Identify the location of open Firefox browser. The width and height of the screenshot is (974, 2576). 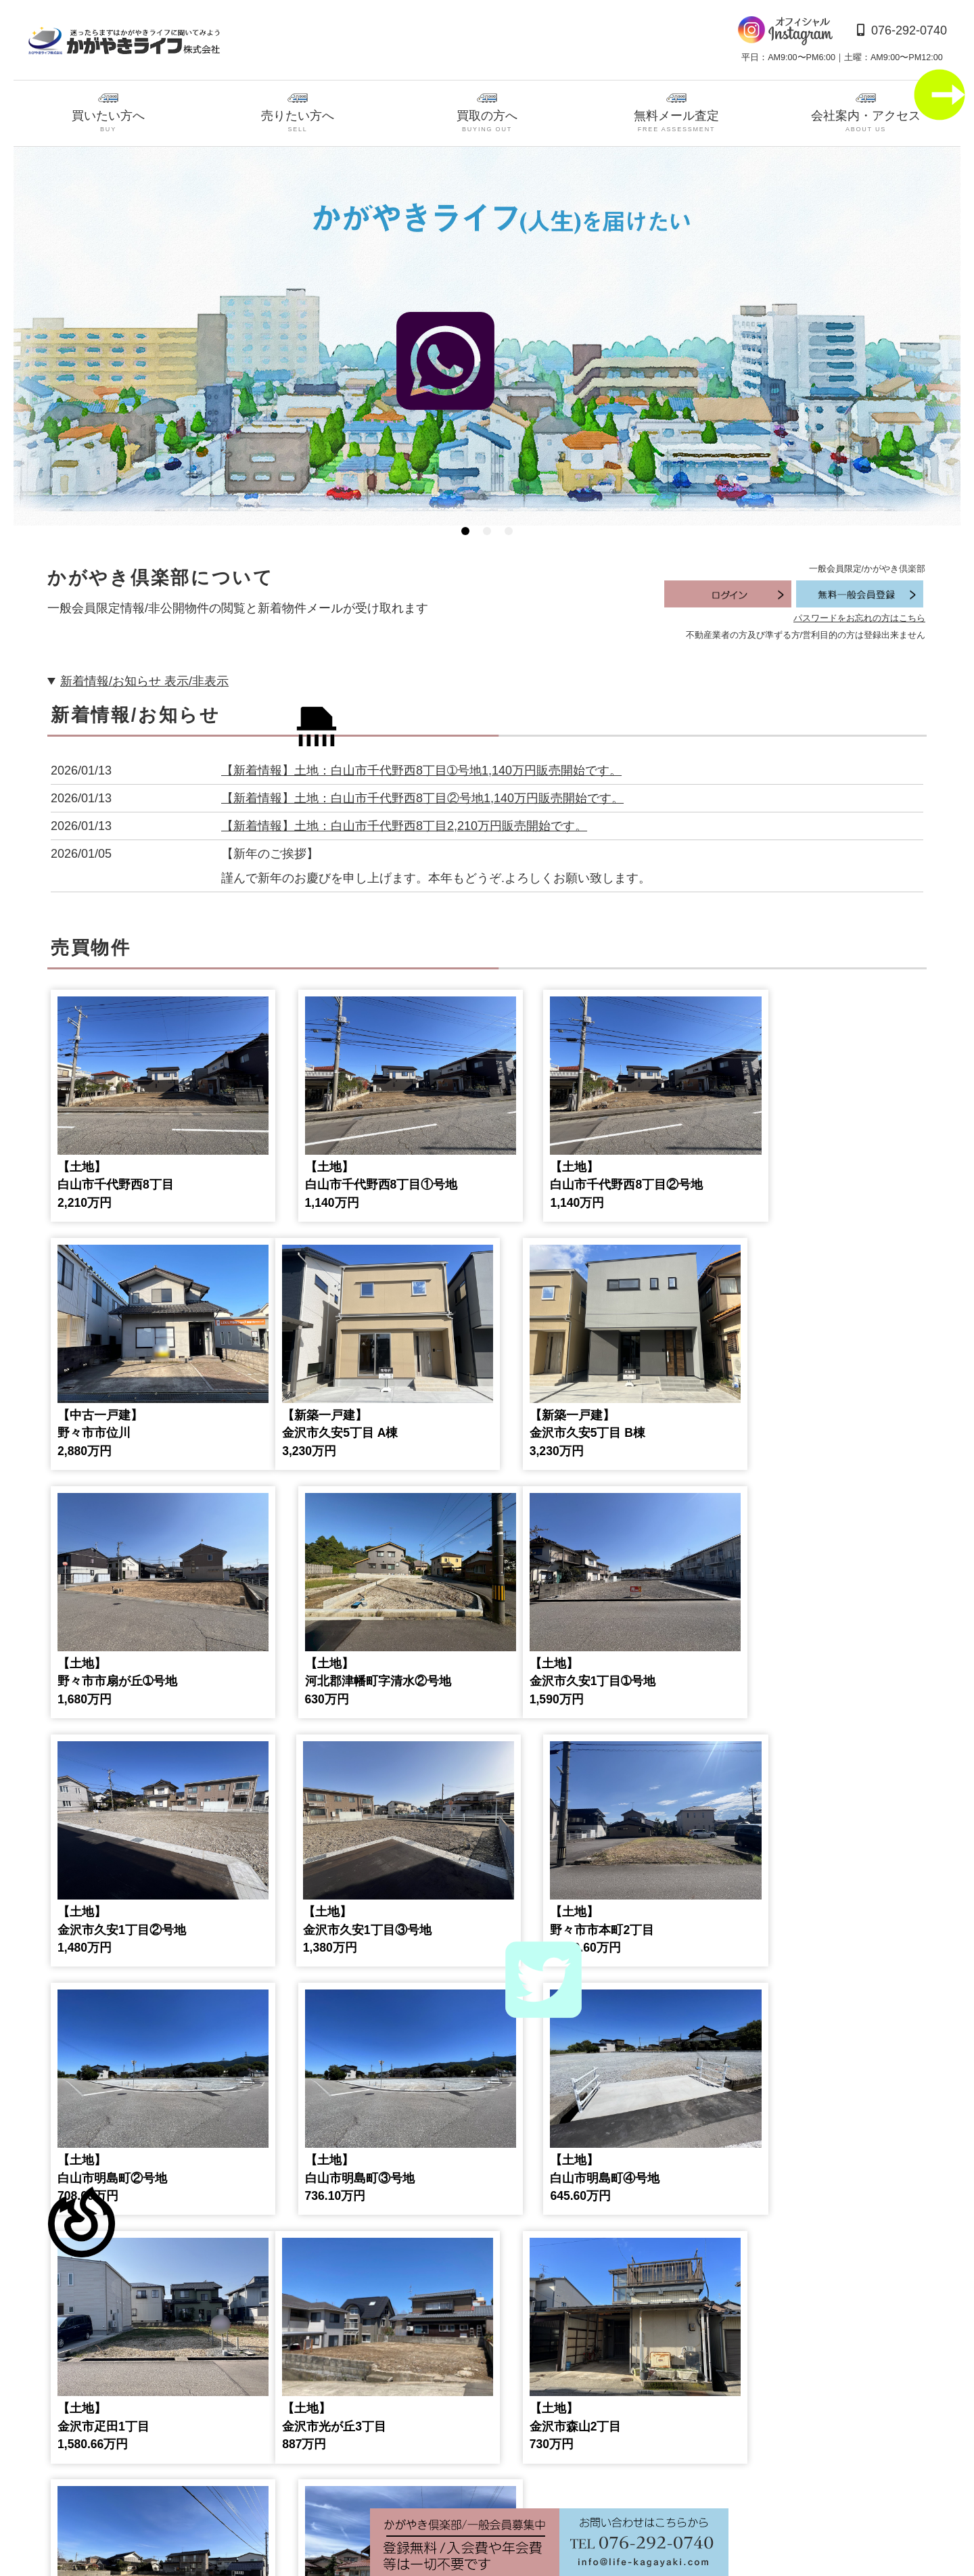
(81, 2224).